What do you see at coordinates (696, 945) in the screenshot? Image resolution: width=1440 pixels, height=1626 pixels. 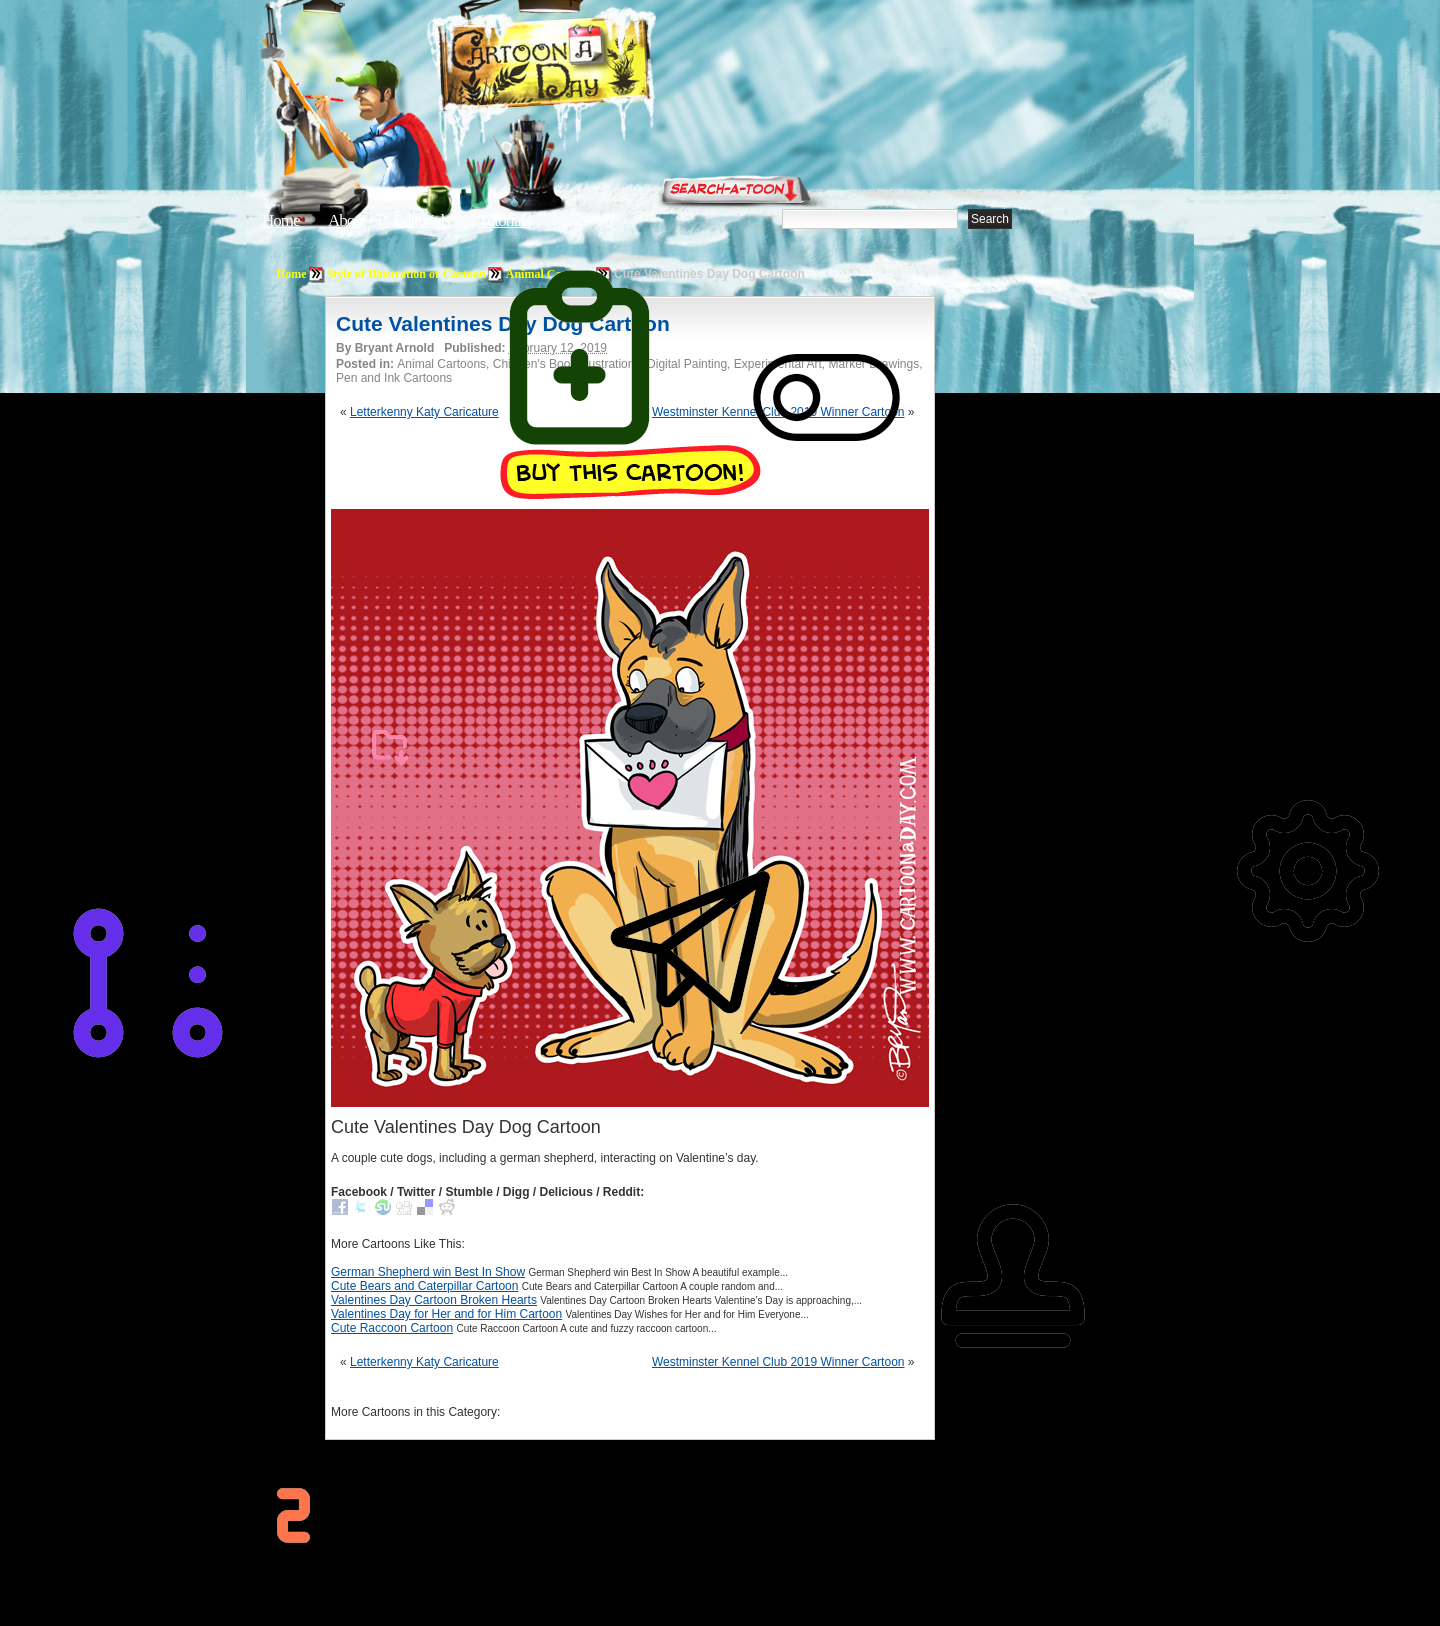 I see `open Telegram messaging app` at bounding box center [696, 945].